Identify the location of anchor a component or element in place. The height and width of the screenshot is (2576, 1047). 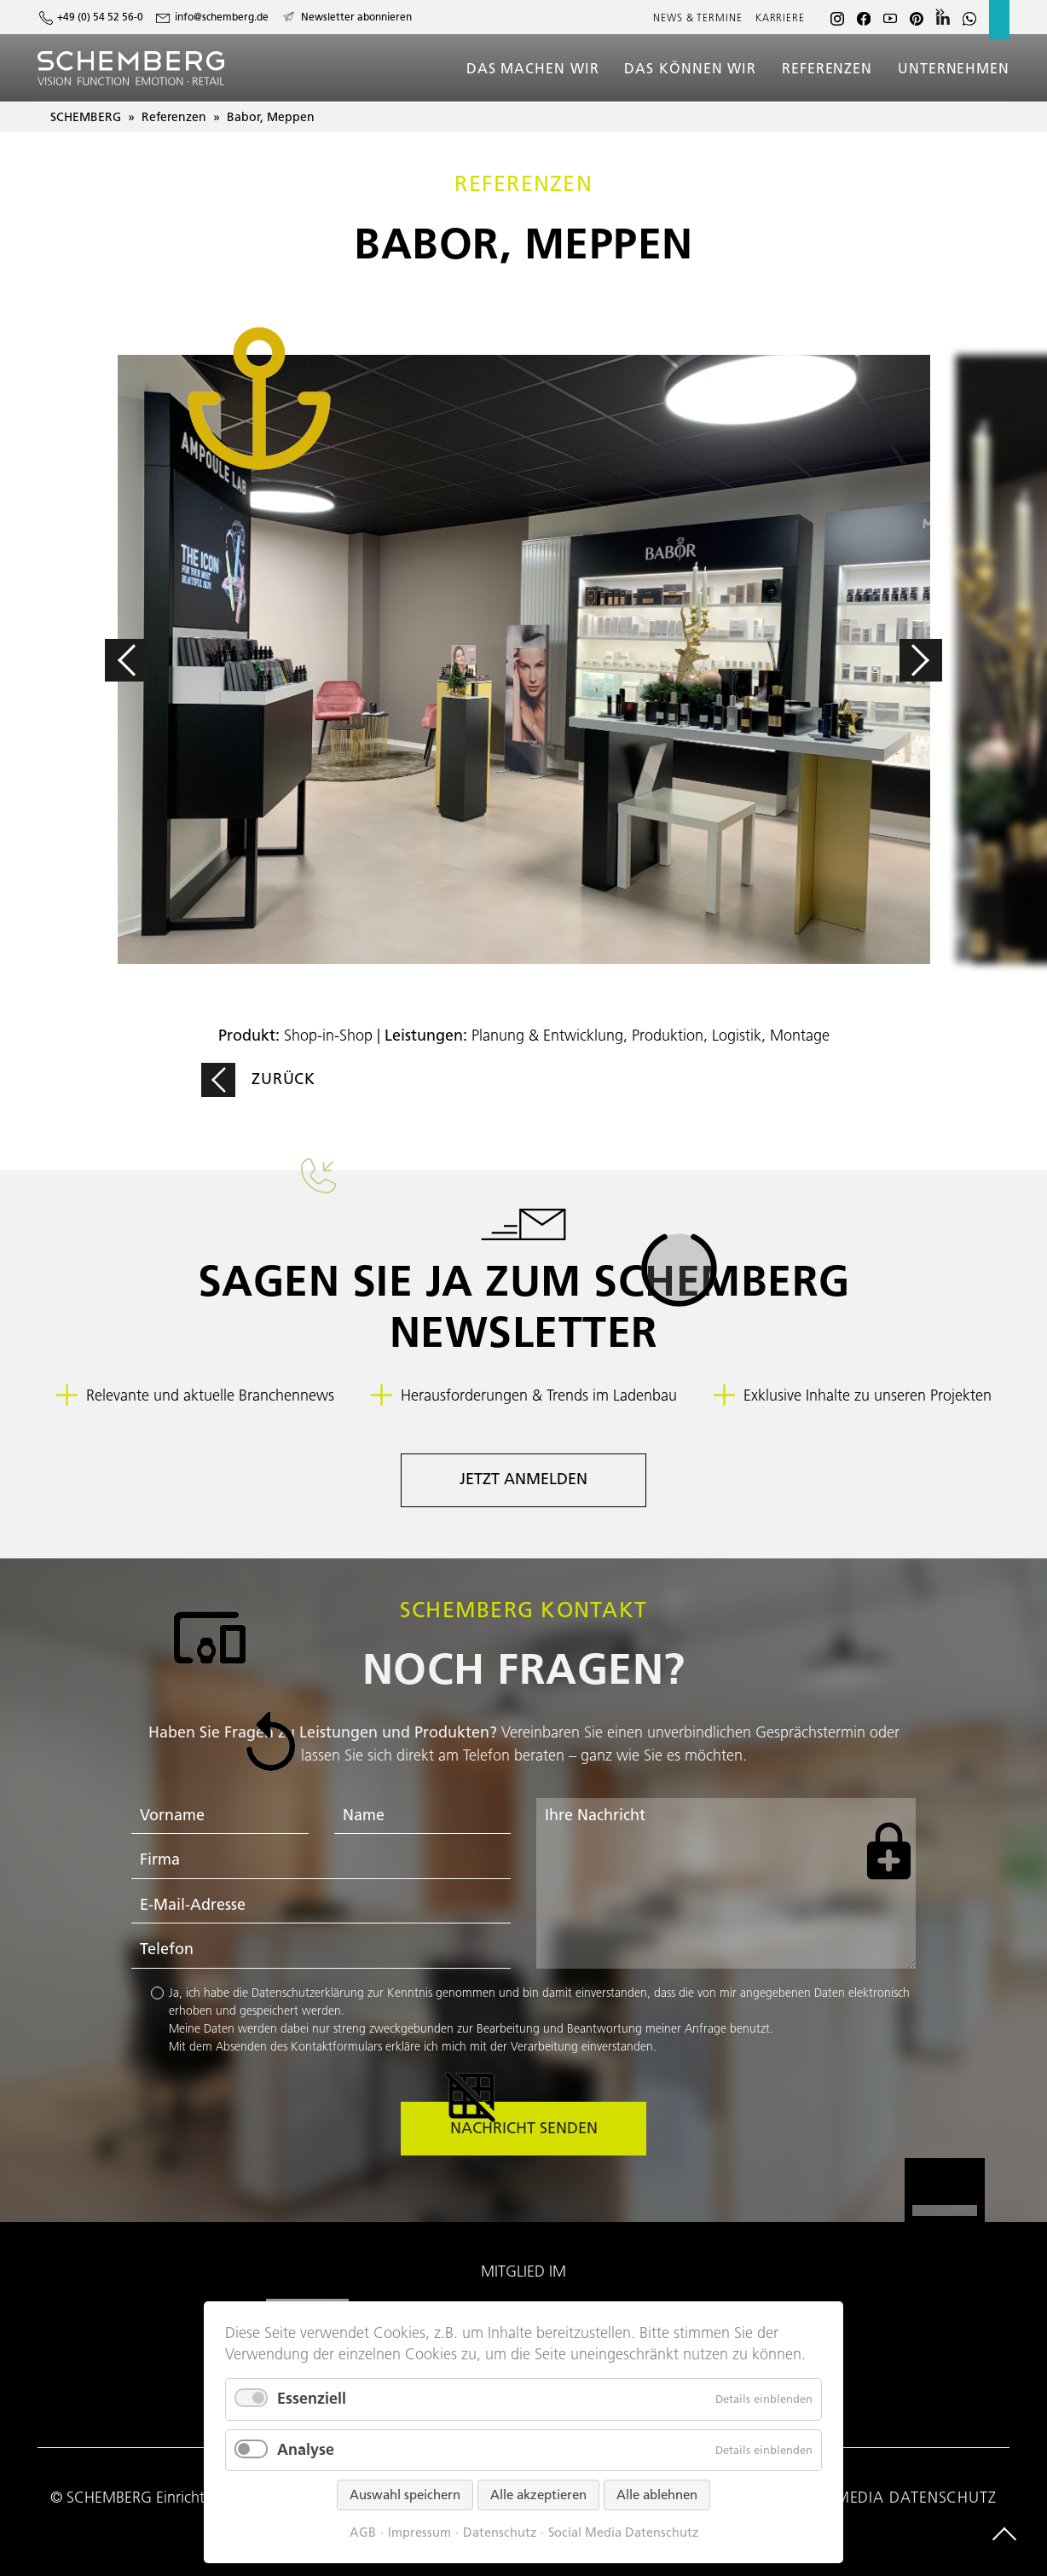
(259, 398).